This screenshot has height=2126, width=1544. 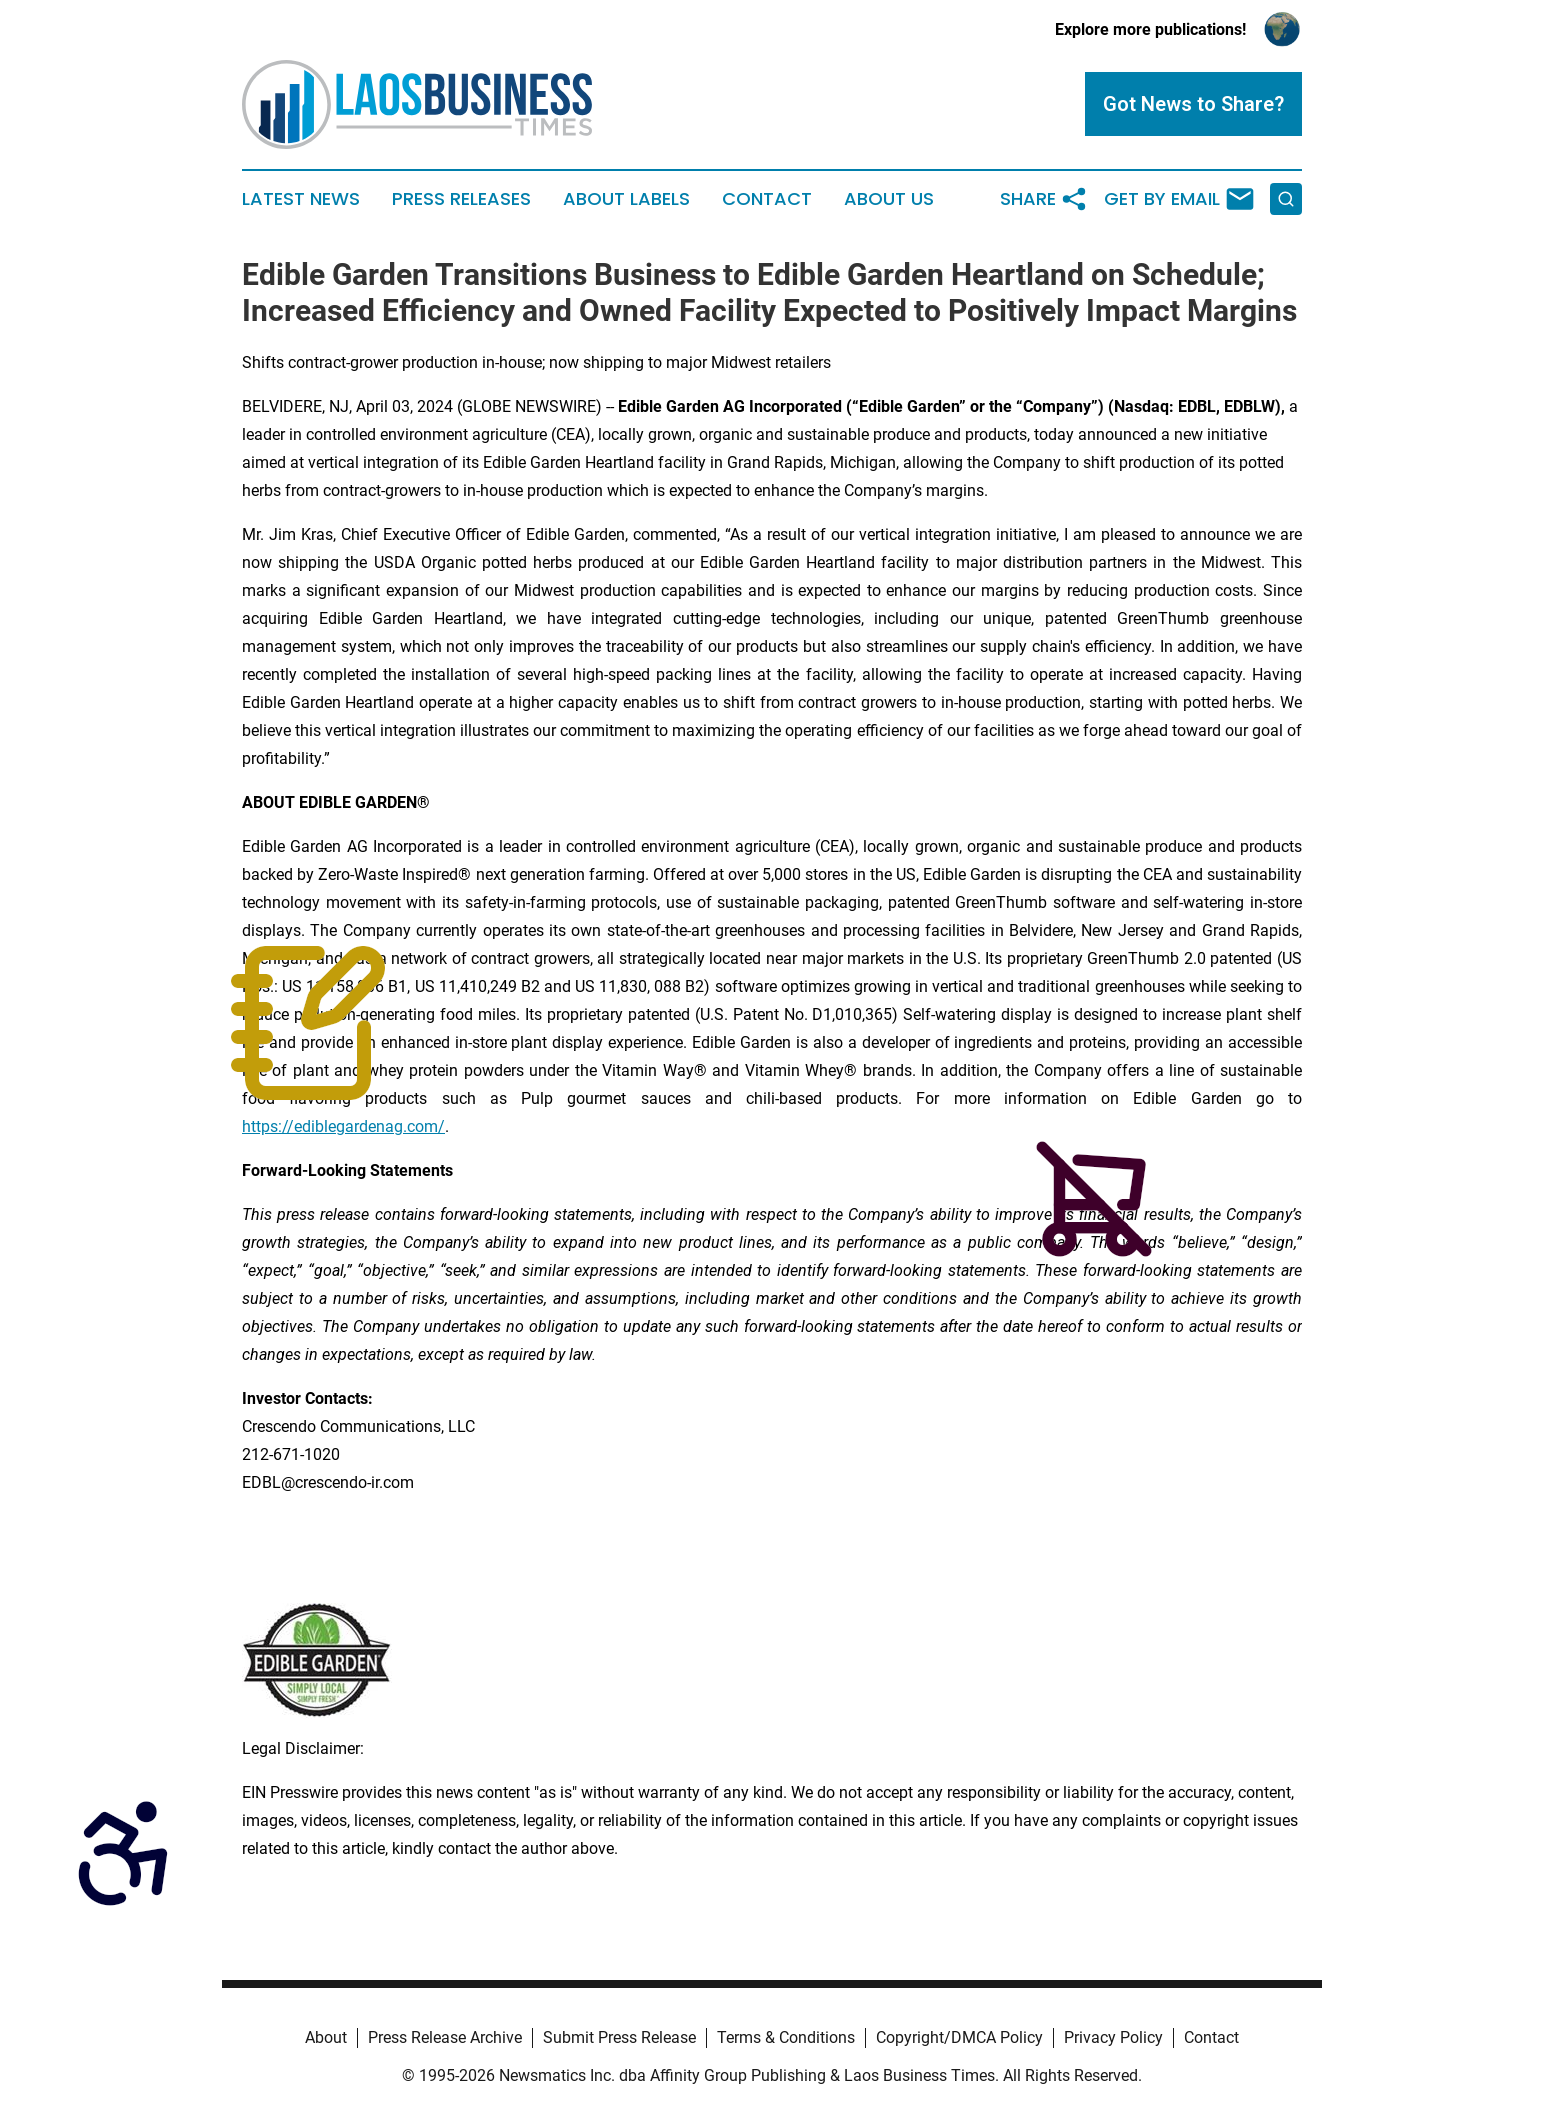 I want to click on edit notes or journal entries, so click(x=308, y=1023).